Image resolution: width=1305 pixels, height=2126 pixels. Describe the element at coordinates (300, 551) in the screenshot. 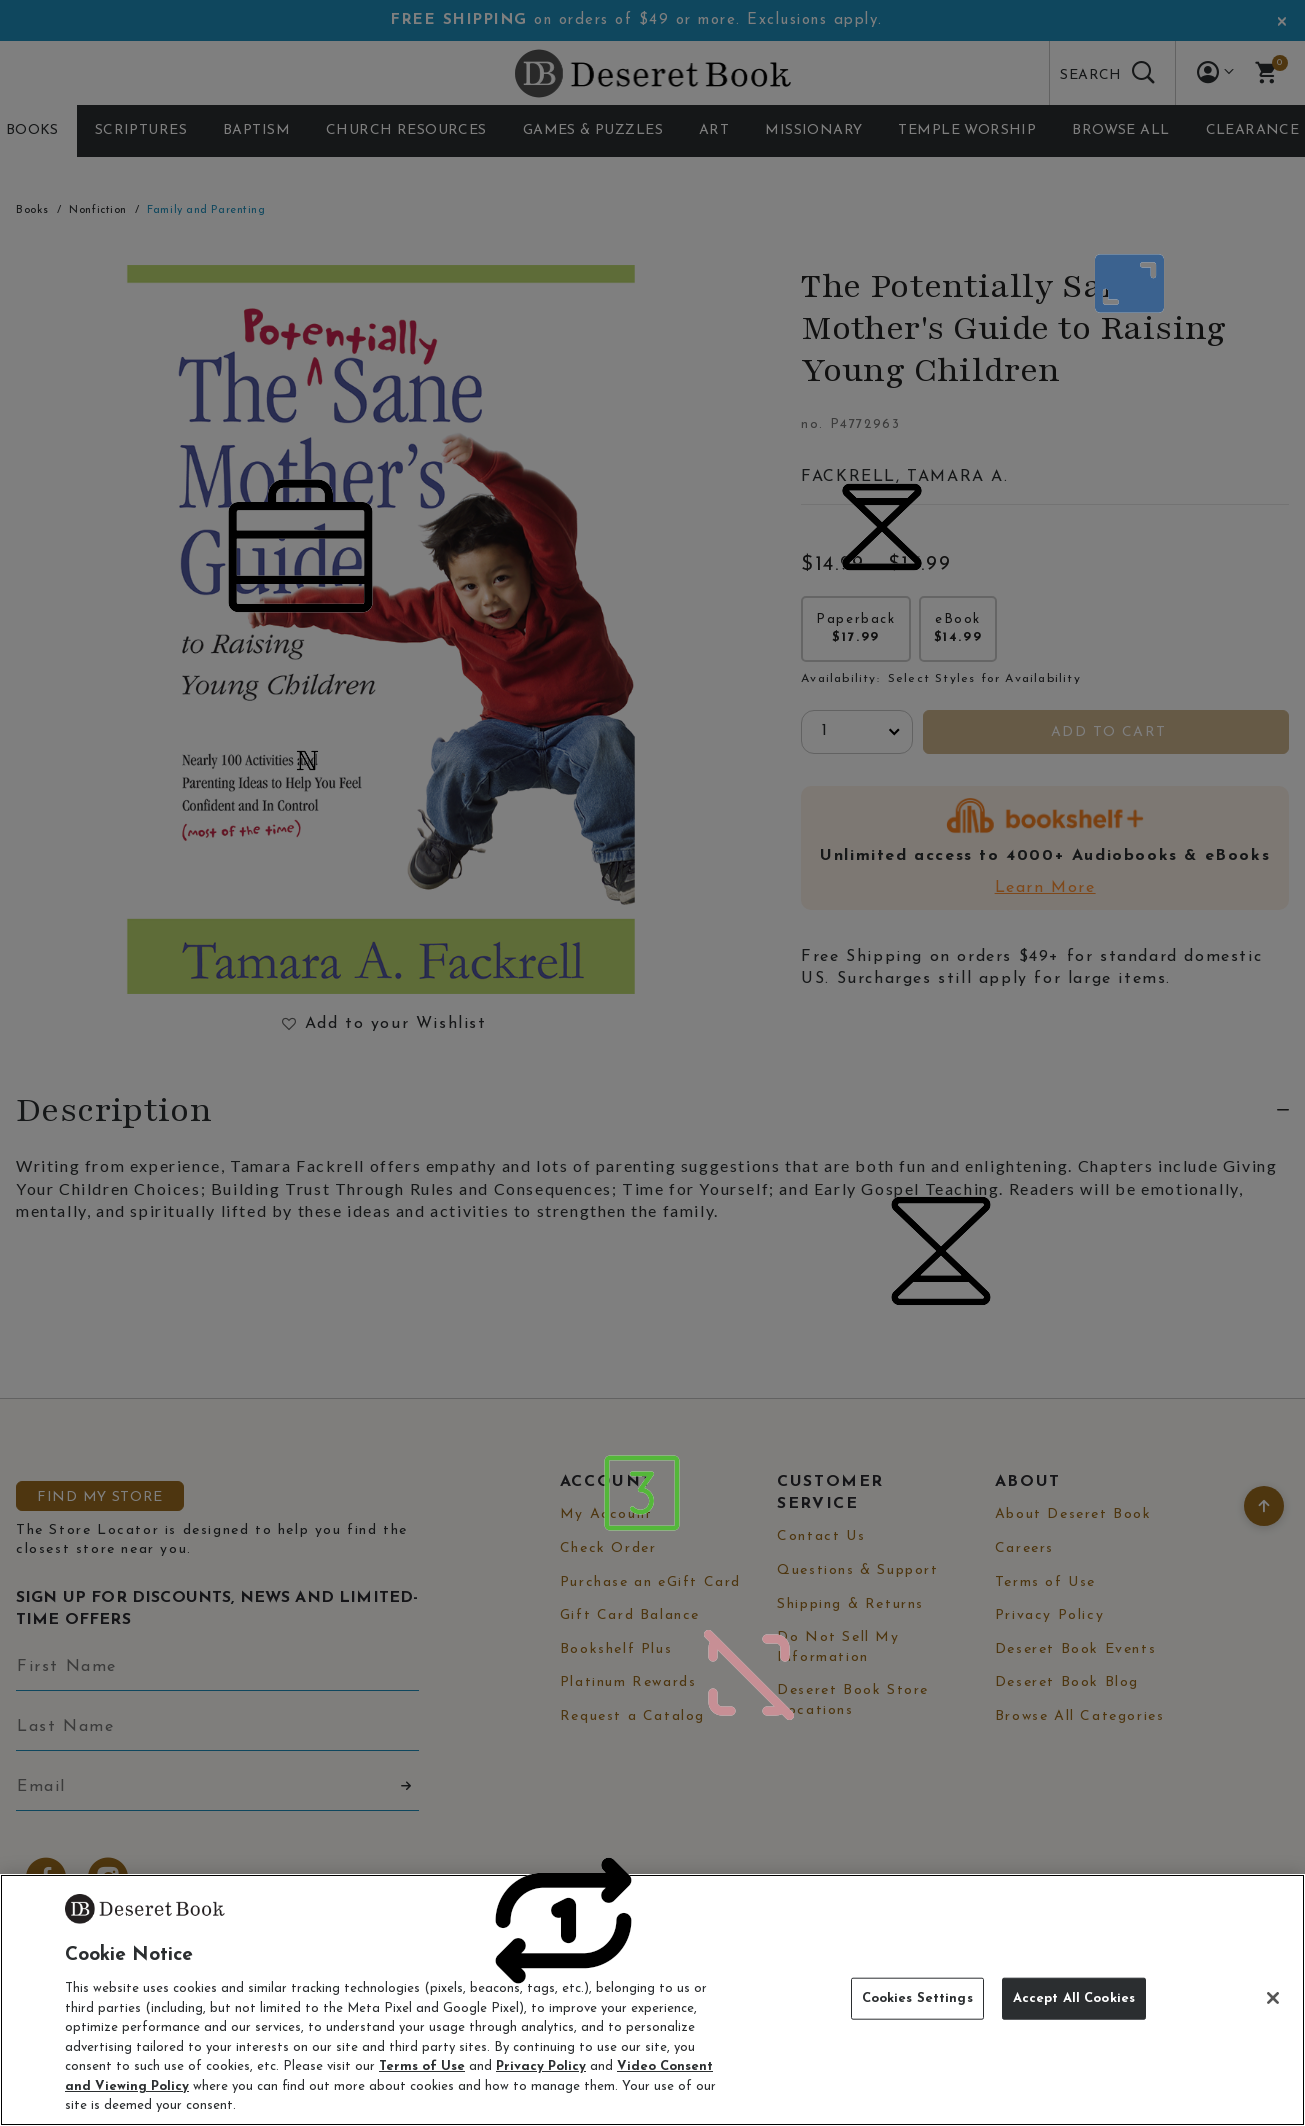

I see `access work or business documents` at that location.